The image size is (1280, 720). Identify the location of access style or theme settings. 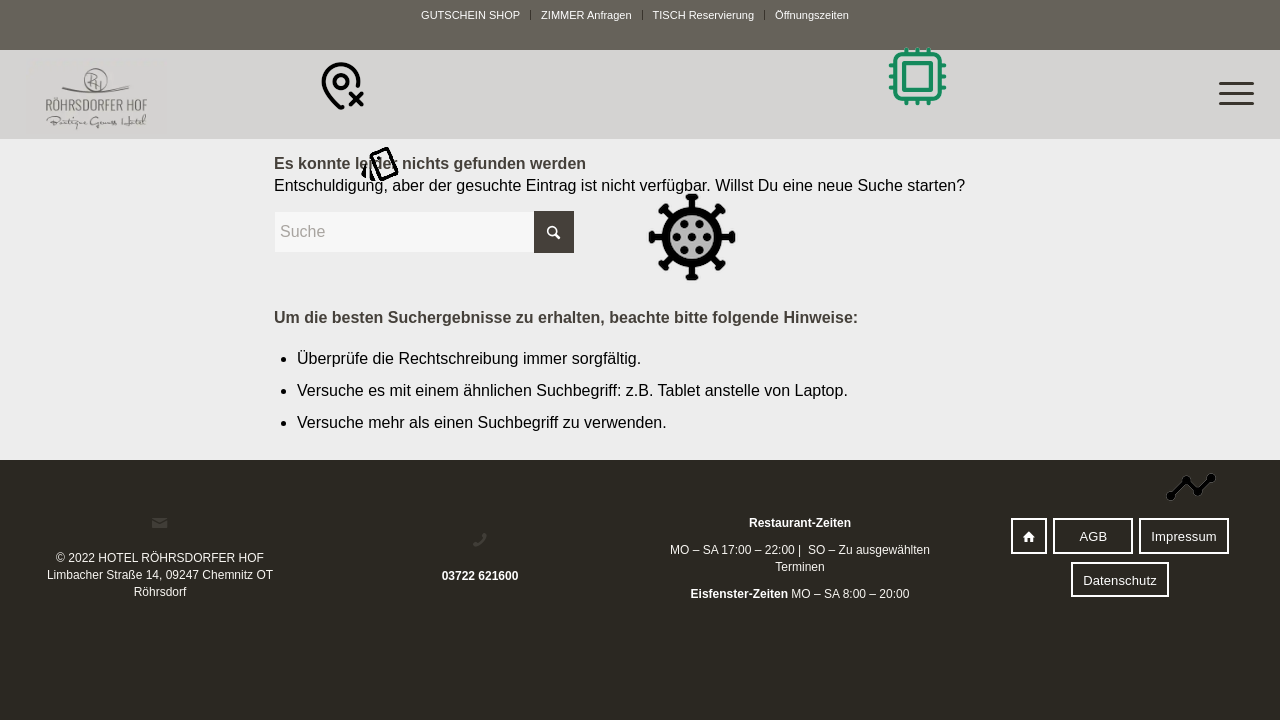
(380, 163).